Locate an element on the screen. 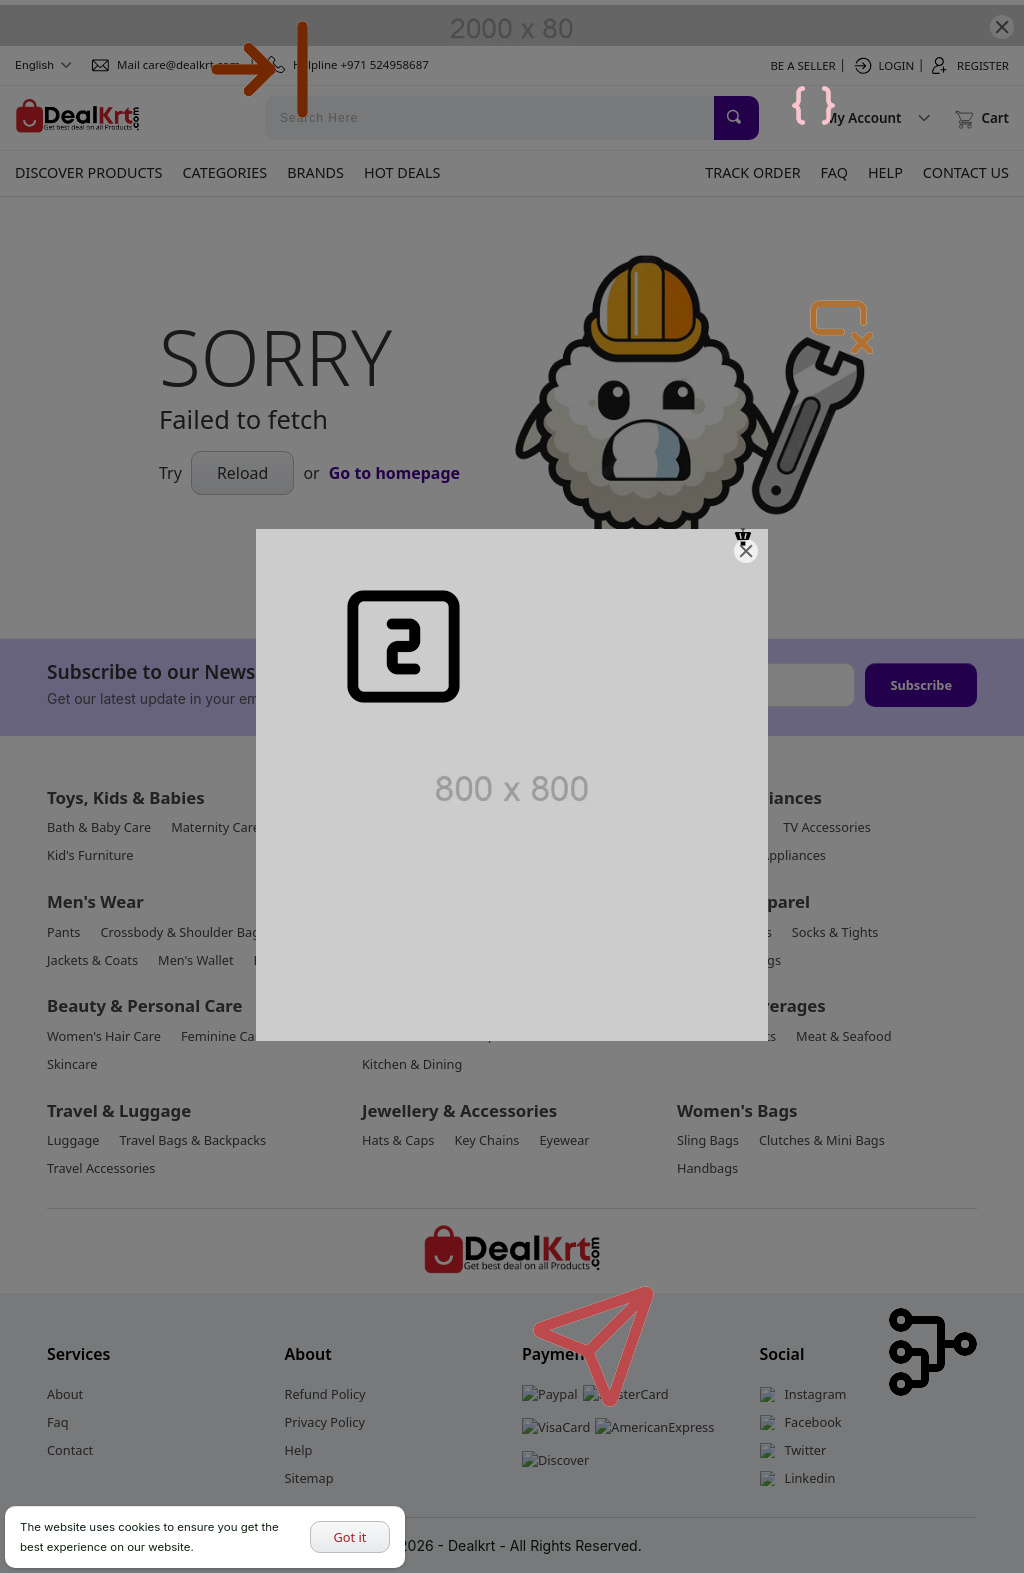 The width and height of the screenshot is (1024, 1573). access air traffic control features is located at coordinates (743, 537).